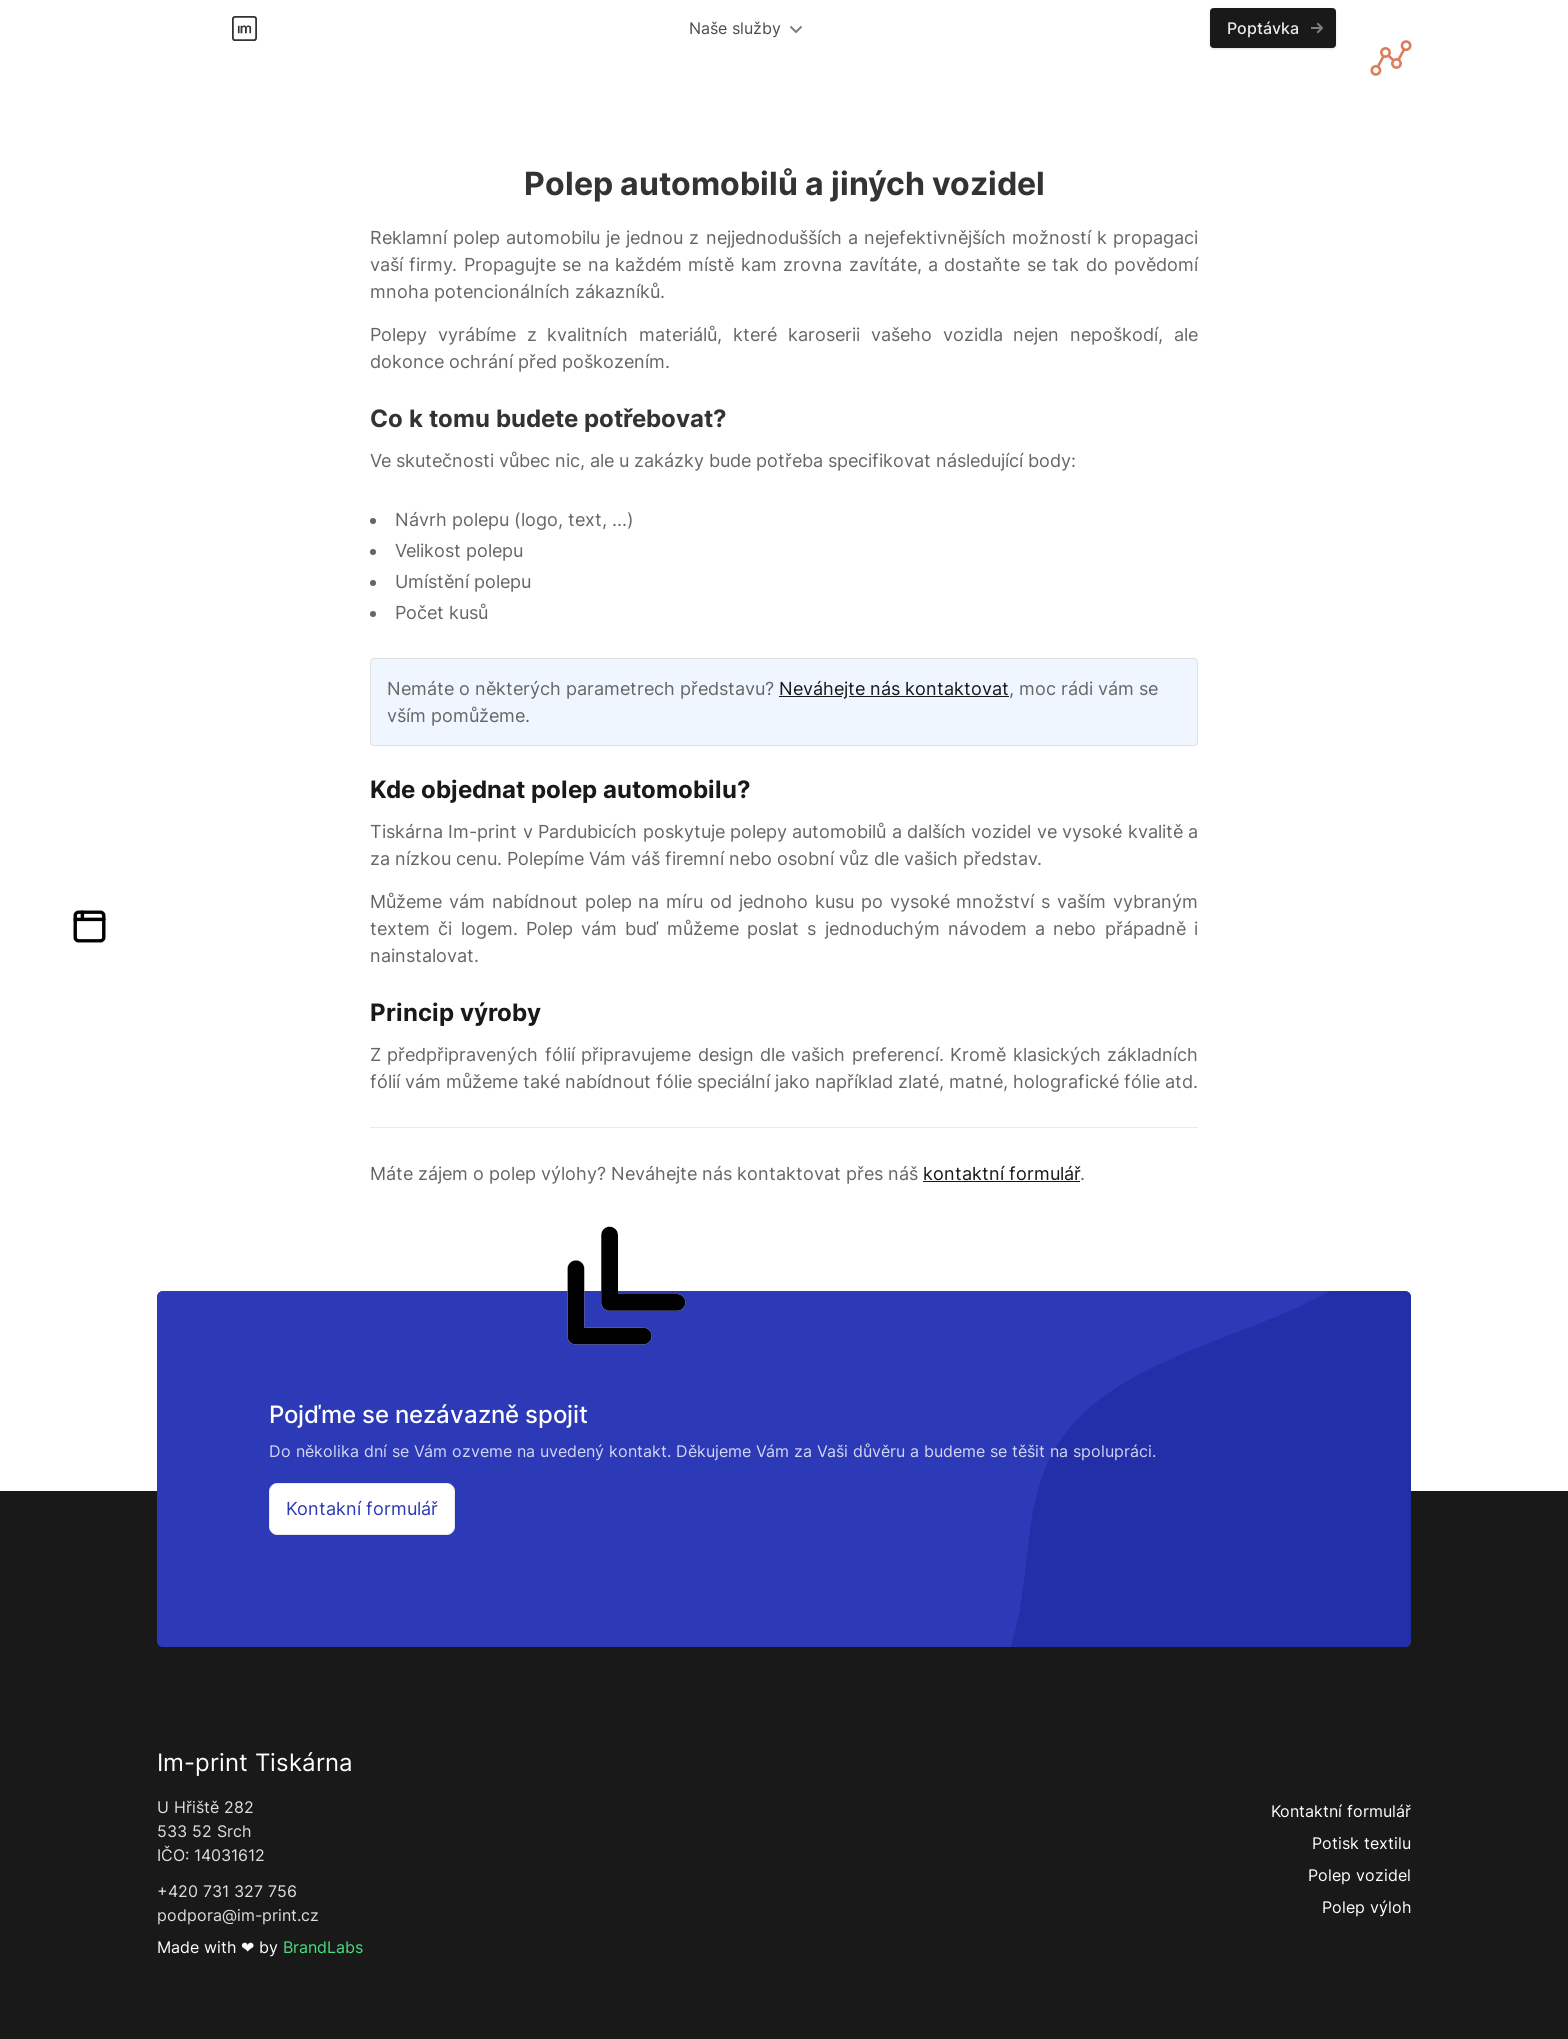 Image resolution: width=1568 pixels, height=2039 pixels. I want to click on open web browser, so click(89, 926).